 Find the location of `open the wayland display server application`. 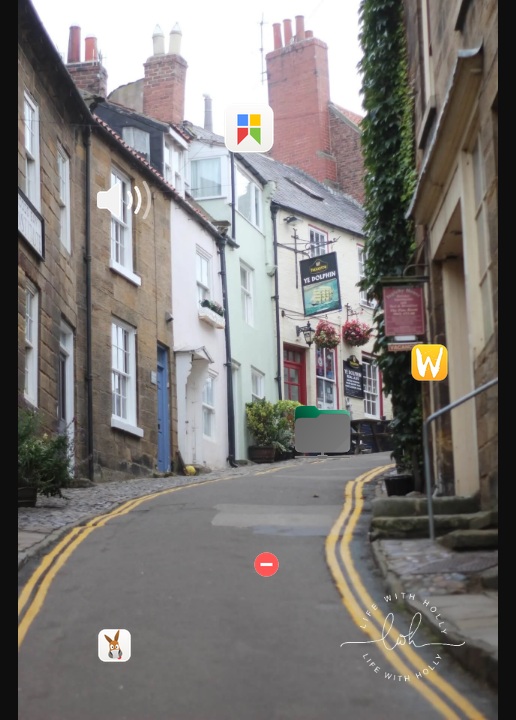

open the wayland display server application is located at coordinates (429, 362).